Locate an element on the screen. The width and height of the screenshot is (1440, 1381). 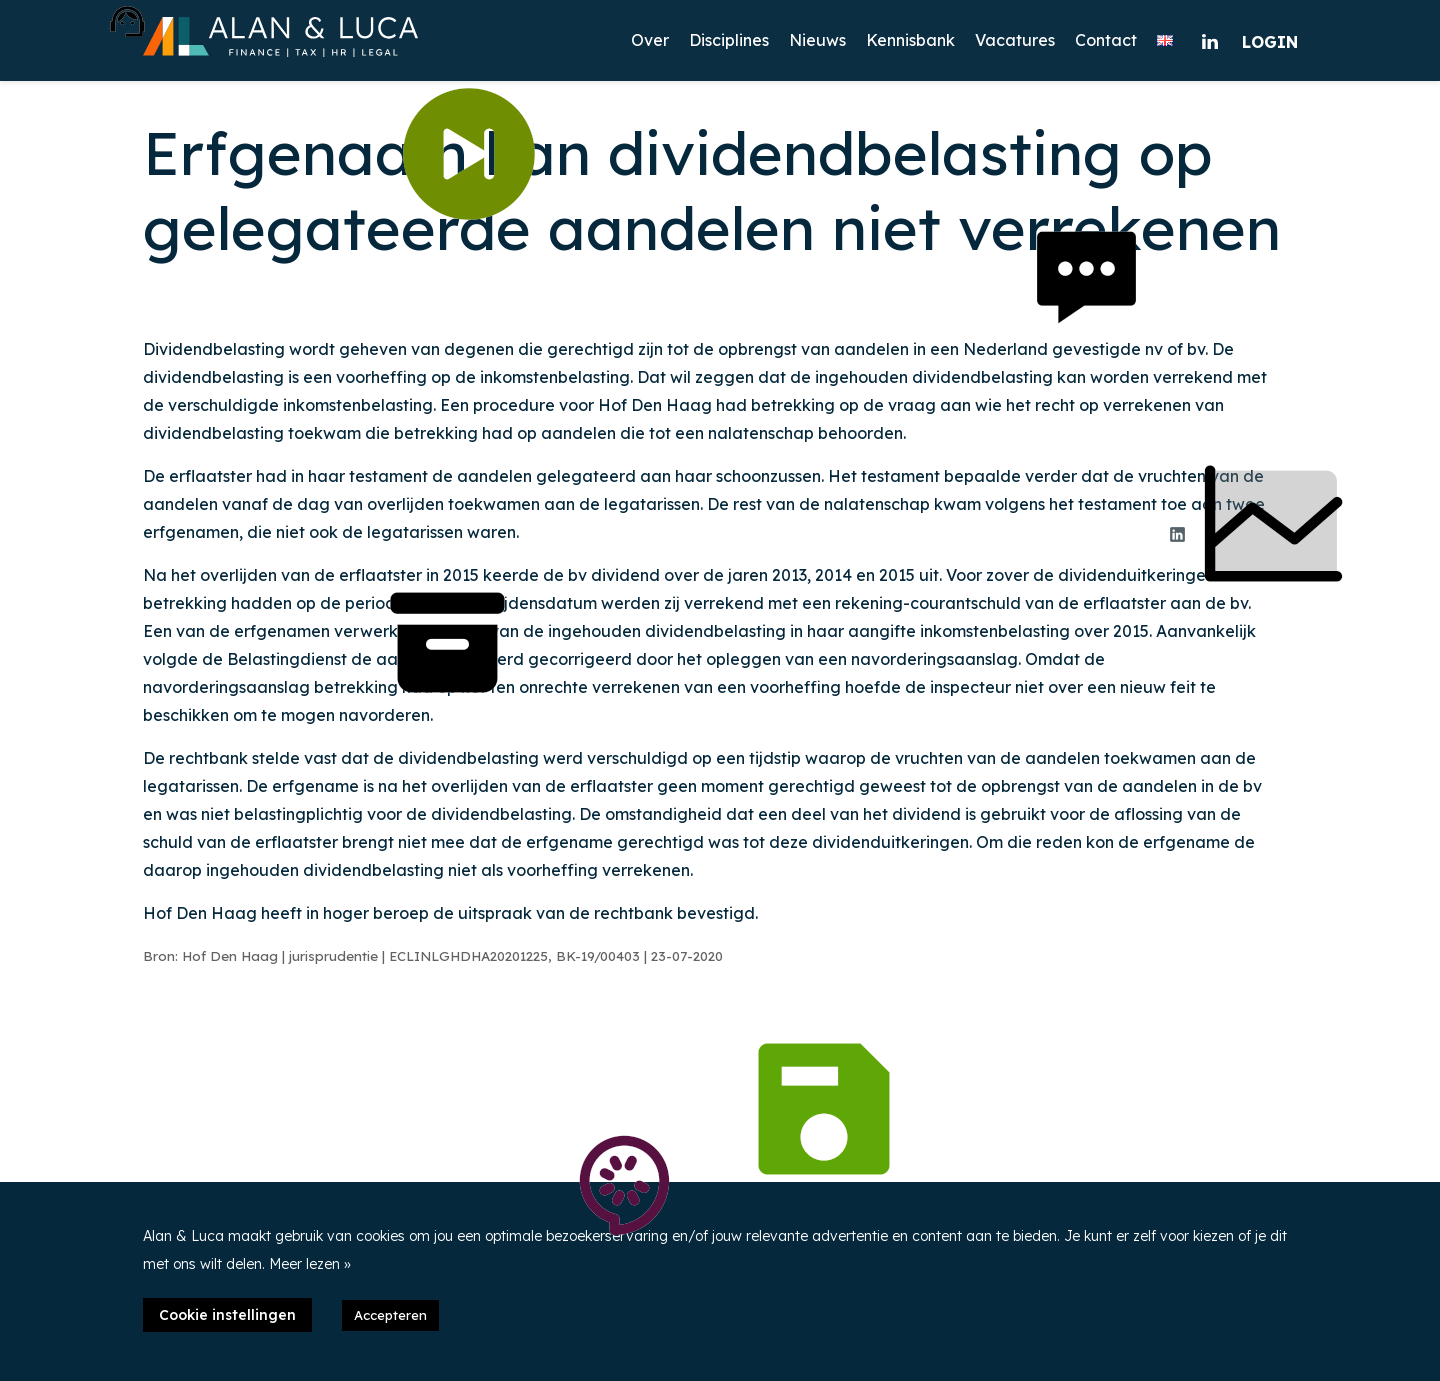
cucumber testing framework logo is located at coordinates (624, 1185).